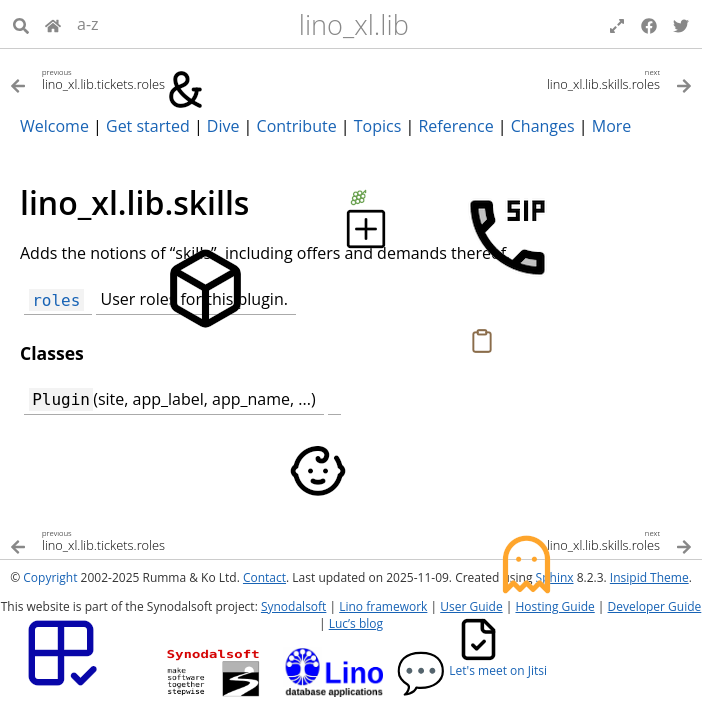 The height and width of the screenshot is (720, 702). I want to click on insert an ampersand symbol or special character, so click(185, 89).